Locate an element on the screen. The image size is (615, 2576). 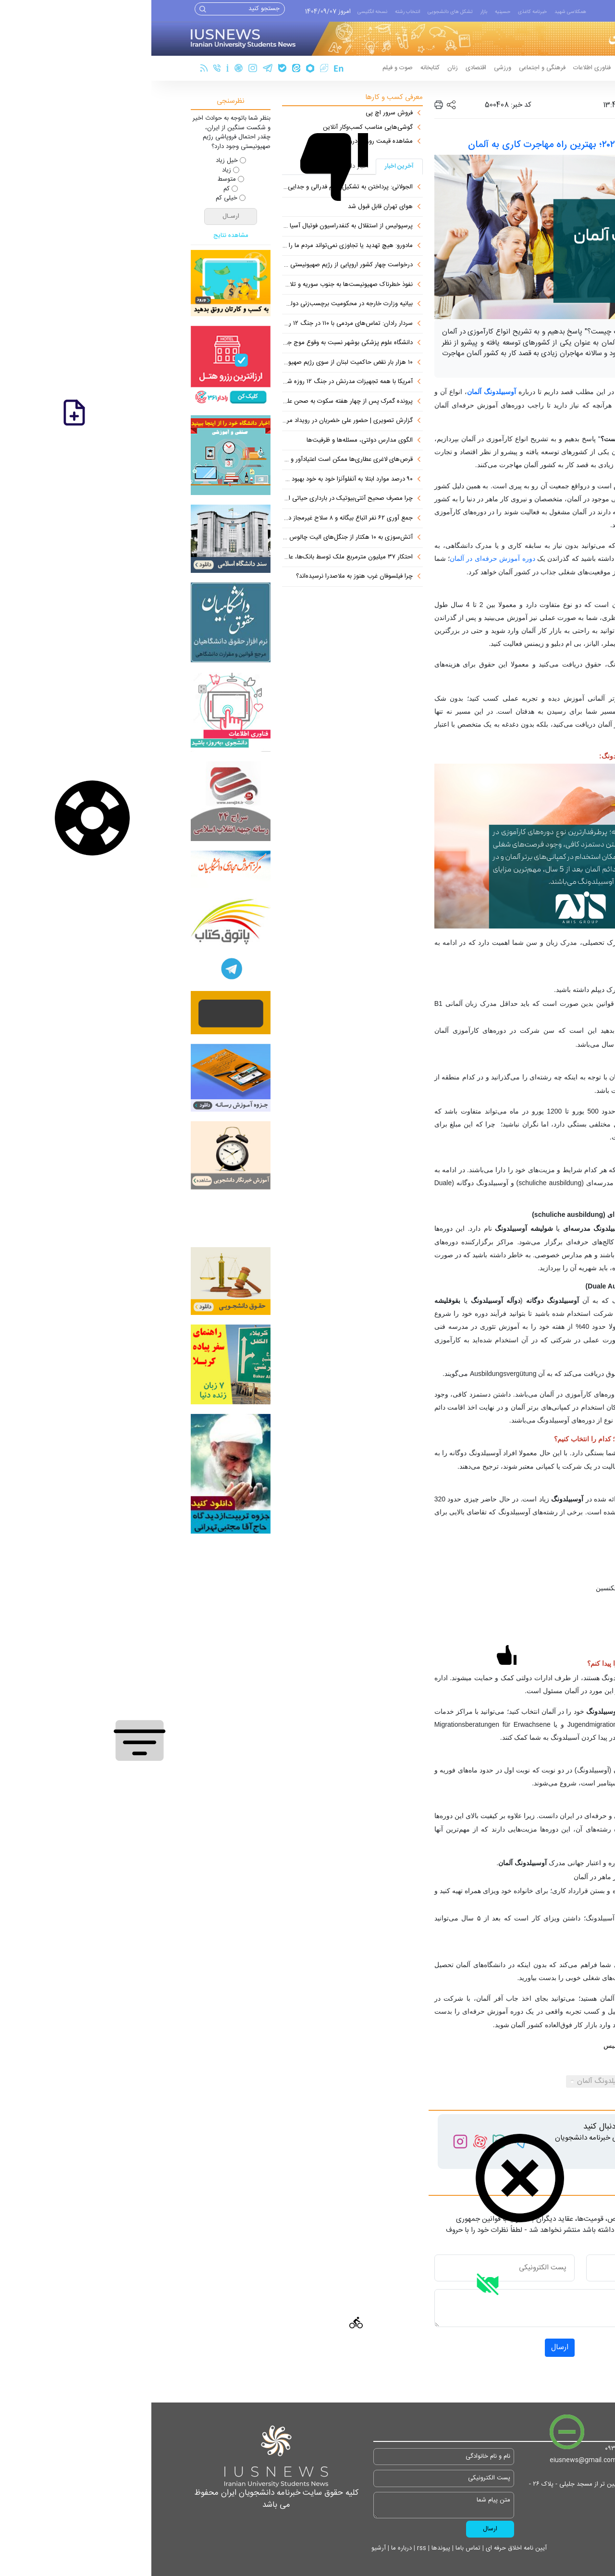
remove an item from a list or cart is located at coordinates (567, 2432).